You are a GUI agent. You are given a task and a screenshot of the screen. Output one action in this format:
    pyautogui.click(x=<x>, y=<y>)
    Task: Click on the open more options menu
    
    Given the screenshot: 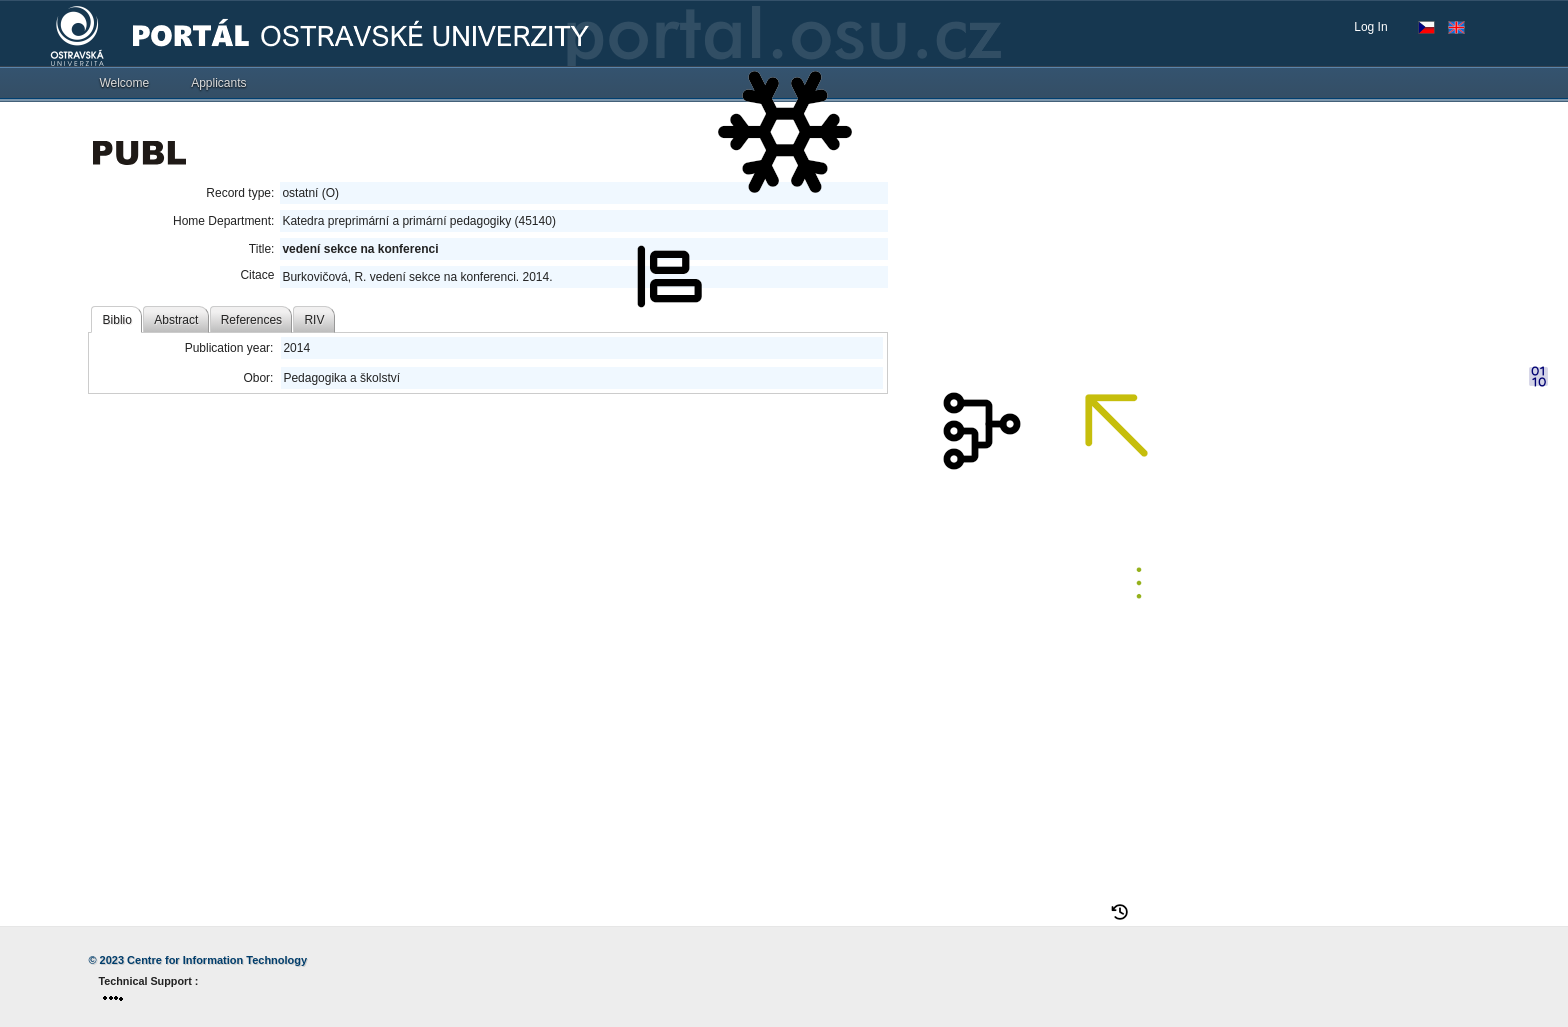 What is the action you would take?
    pyautogui.click(x=1139, y=583)
    